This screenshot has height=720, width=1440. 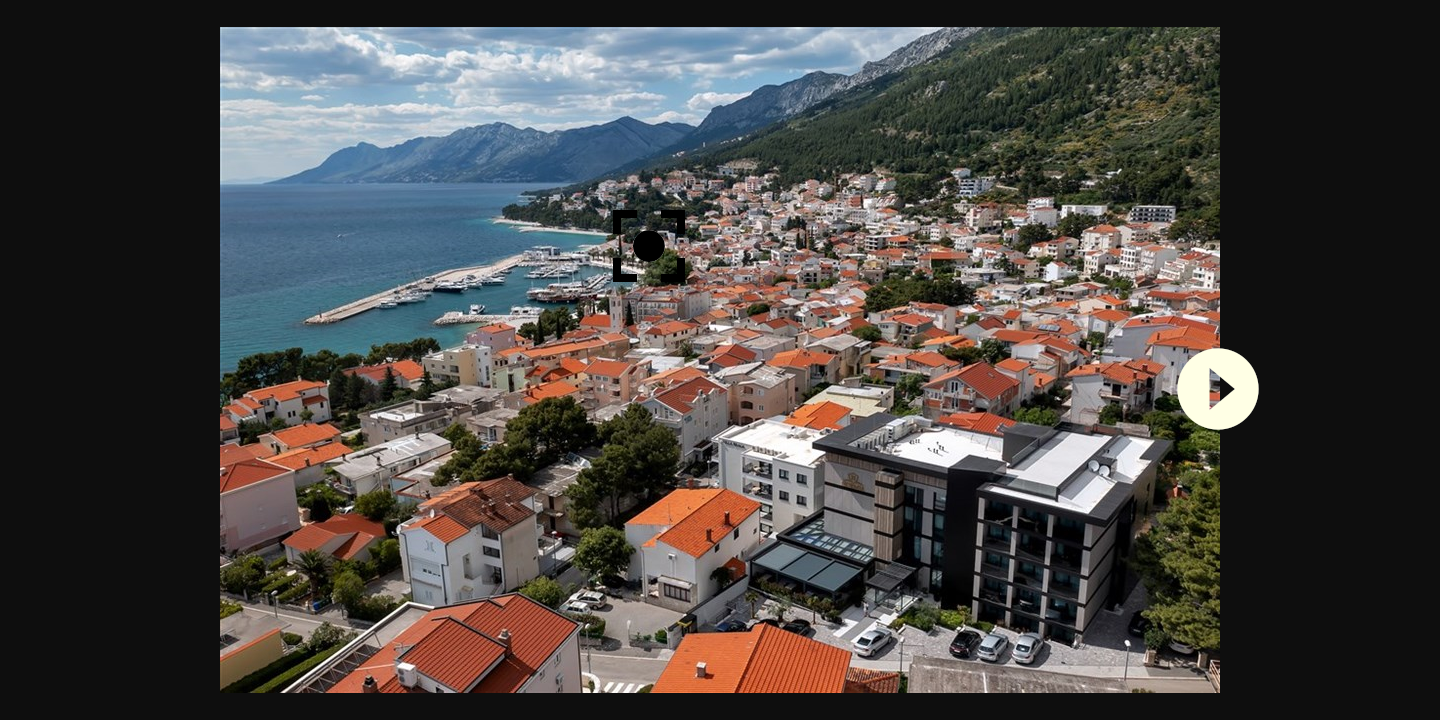 I want to click on center focus on the current subject, so click(x=649, y=246).